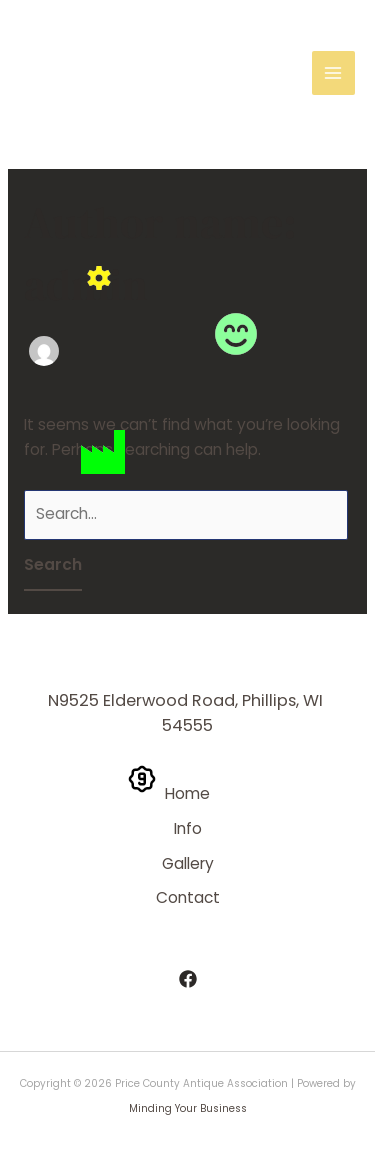 This screenshot has height=1152, width=375. What do you see at coordinates (103, 452) in the screenshot?
I see `view manufacturing or production settings` at bounding box center [103, 452].